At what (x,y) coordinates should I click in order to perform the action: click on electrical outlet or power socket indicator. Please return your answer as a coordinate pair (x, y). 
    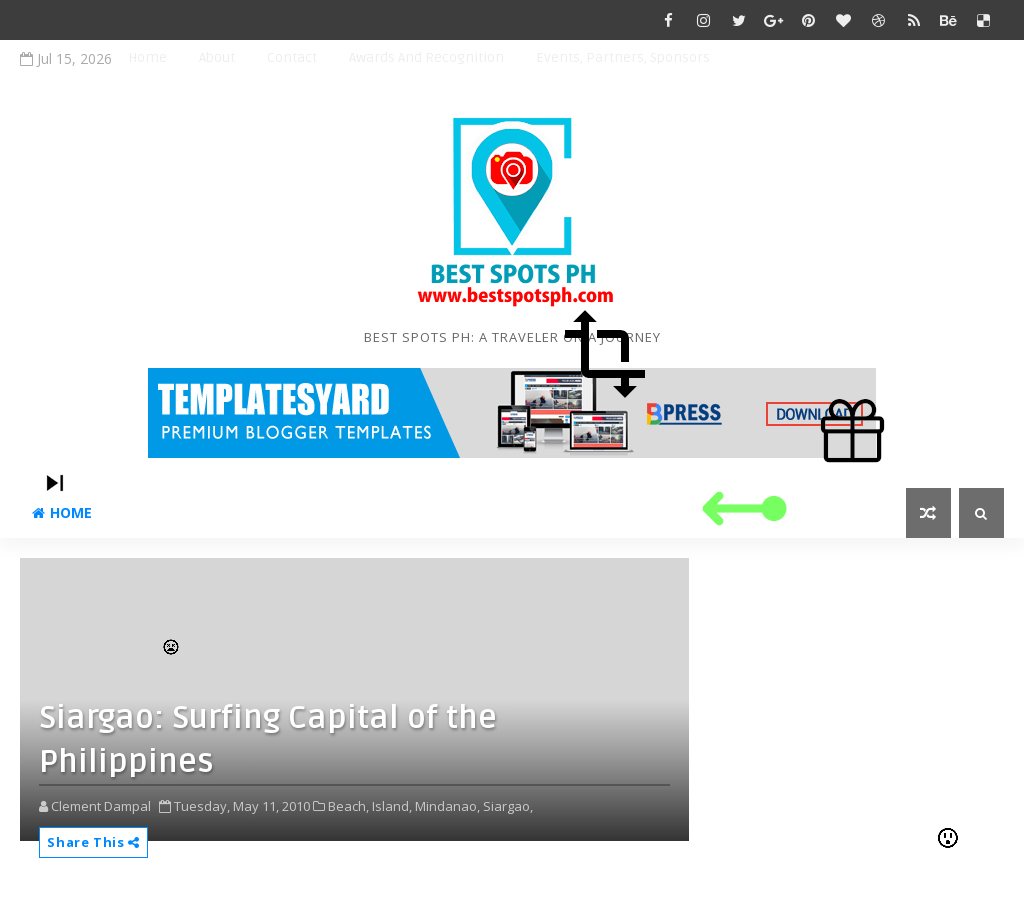
    Looking at the image, I should click on (948, 838).